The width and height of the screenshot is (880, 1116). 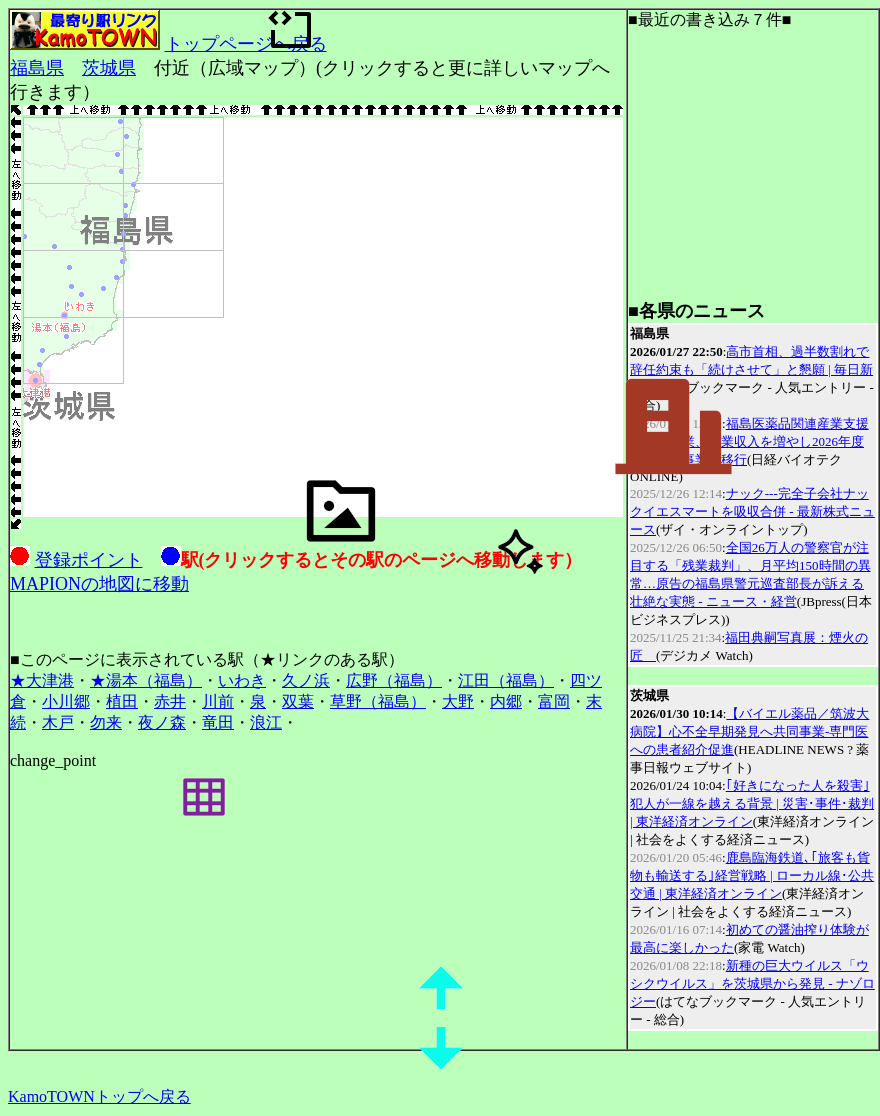 I want to click on view building or office location, so click(x=673, y=426).